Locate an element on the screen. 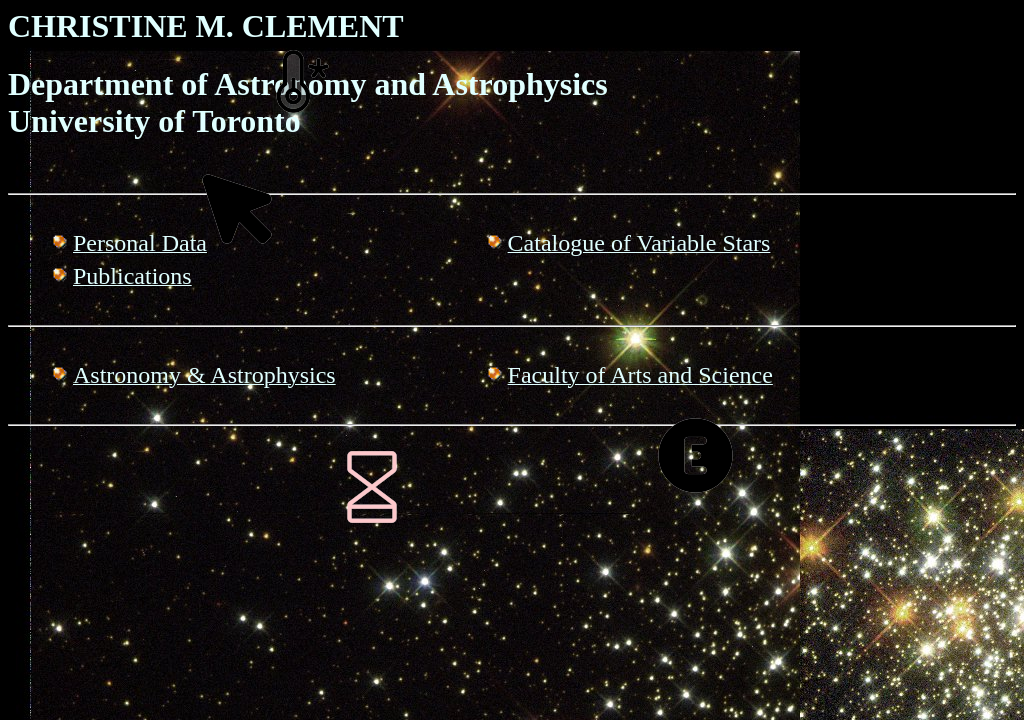 The width and height of the screenshot is (1024, 720). indicates time is running low is located at coordinates (372, 487).